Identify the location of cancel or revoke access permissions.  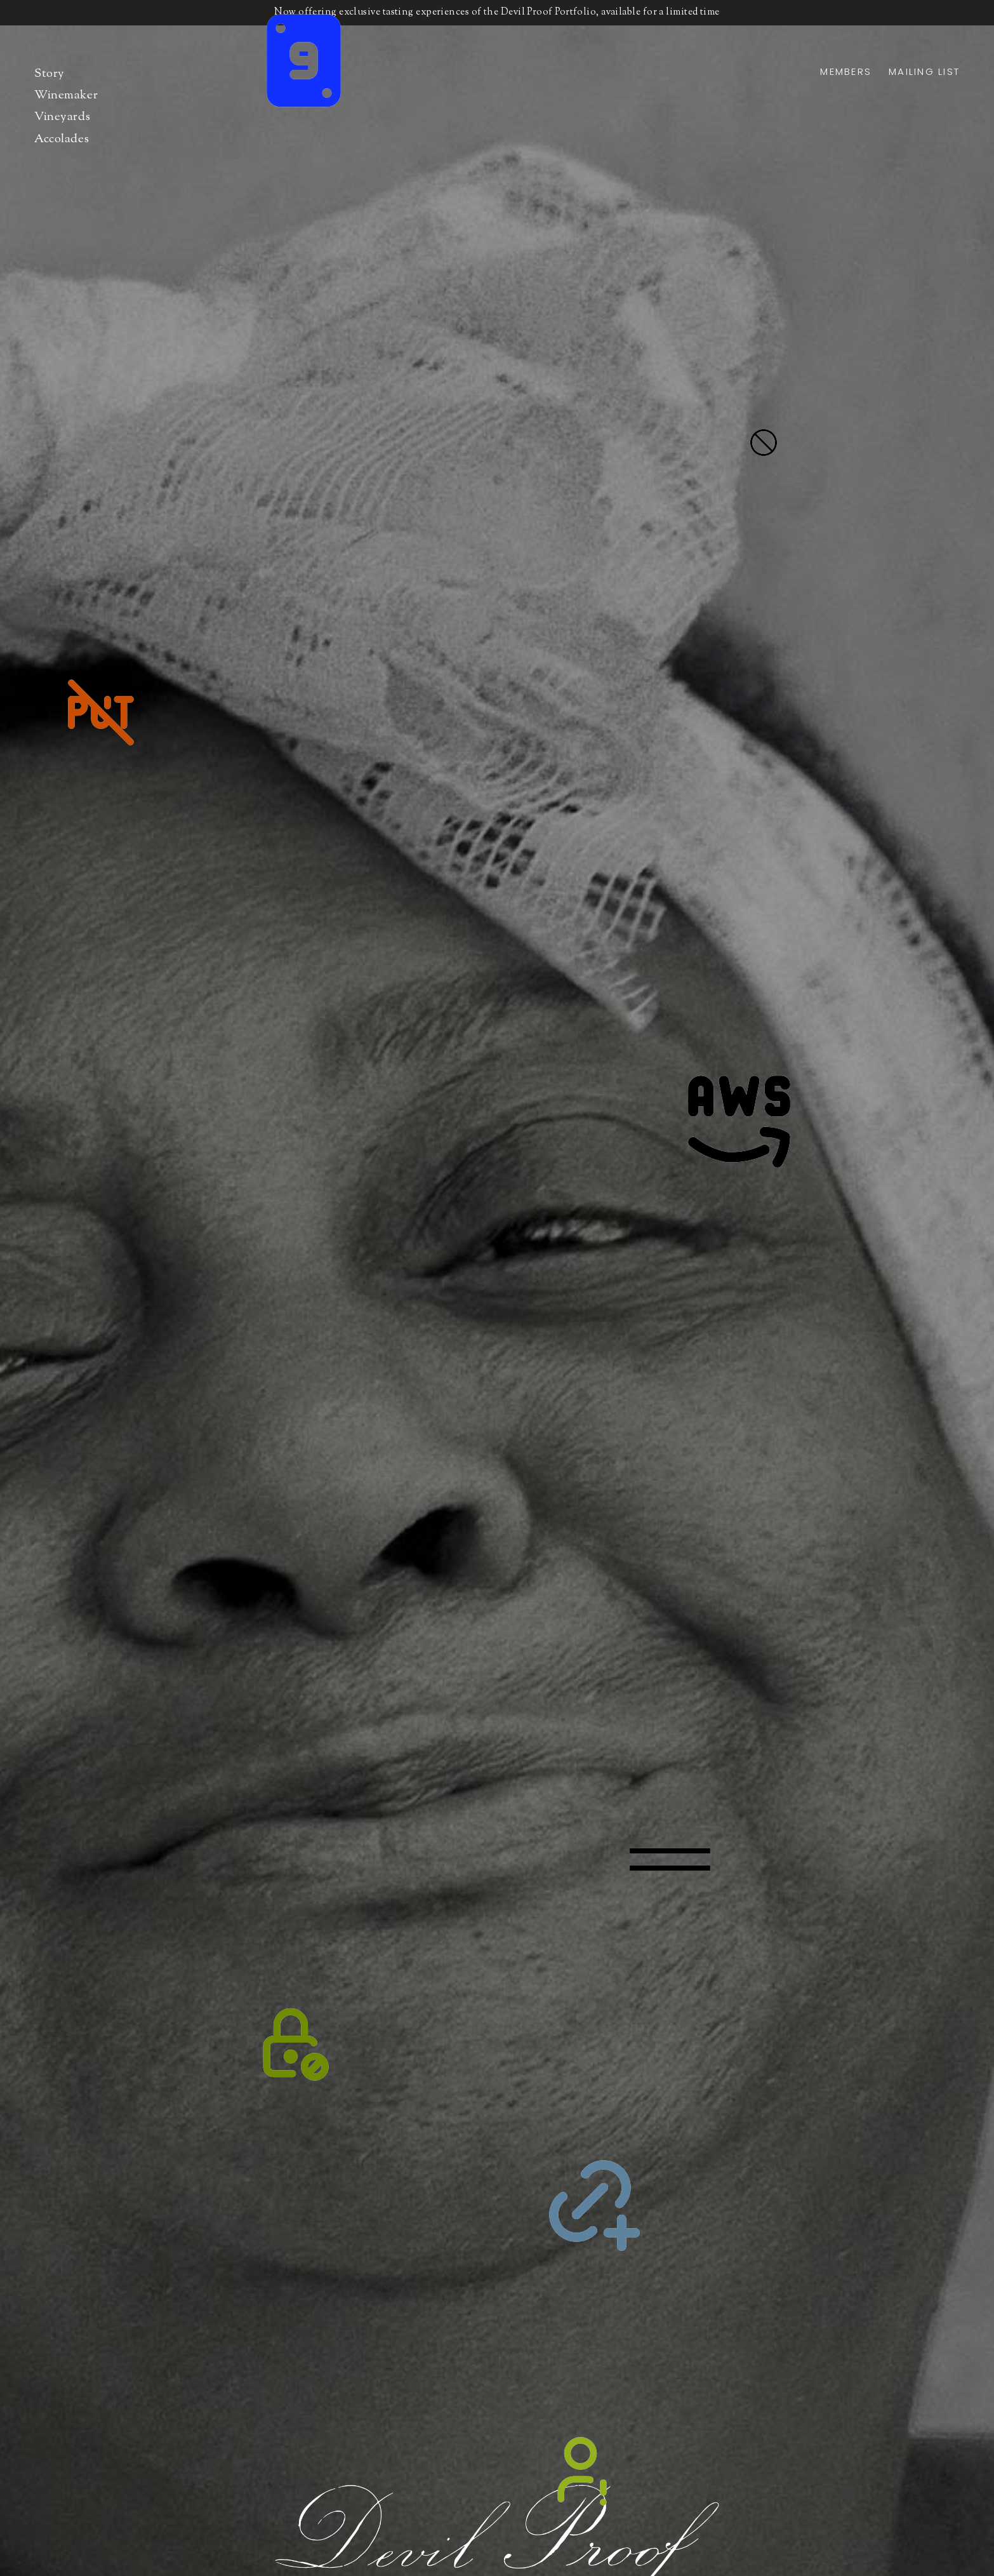
(291, 2043).